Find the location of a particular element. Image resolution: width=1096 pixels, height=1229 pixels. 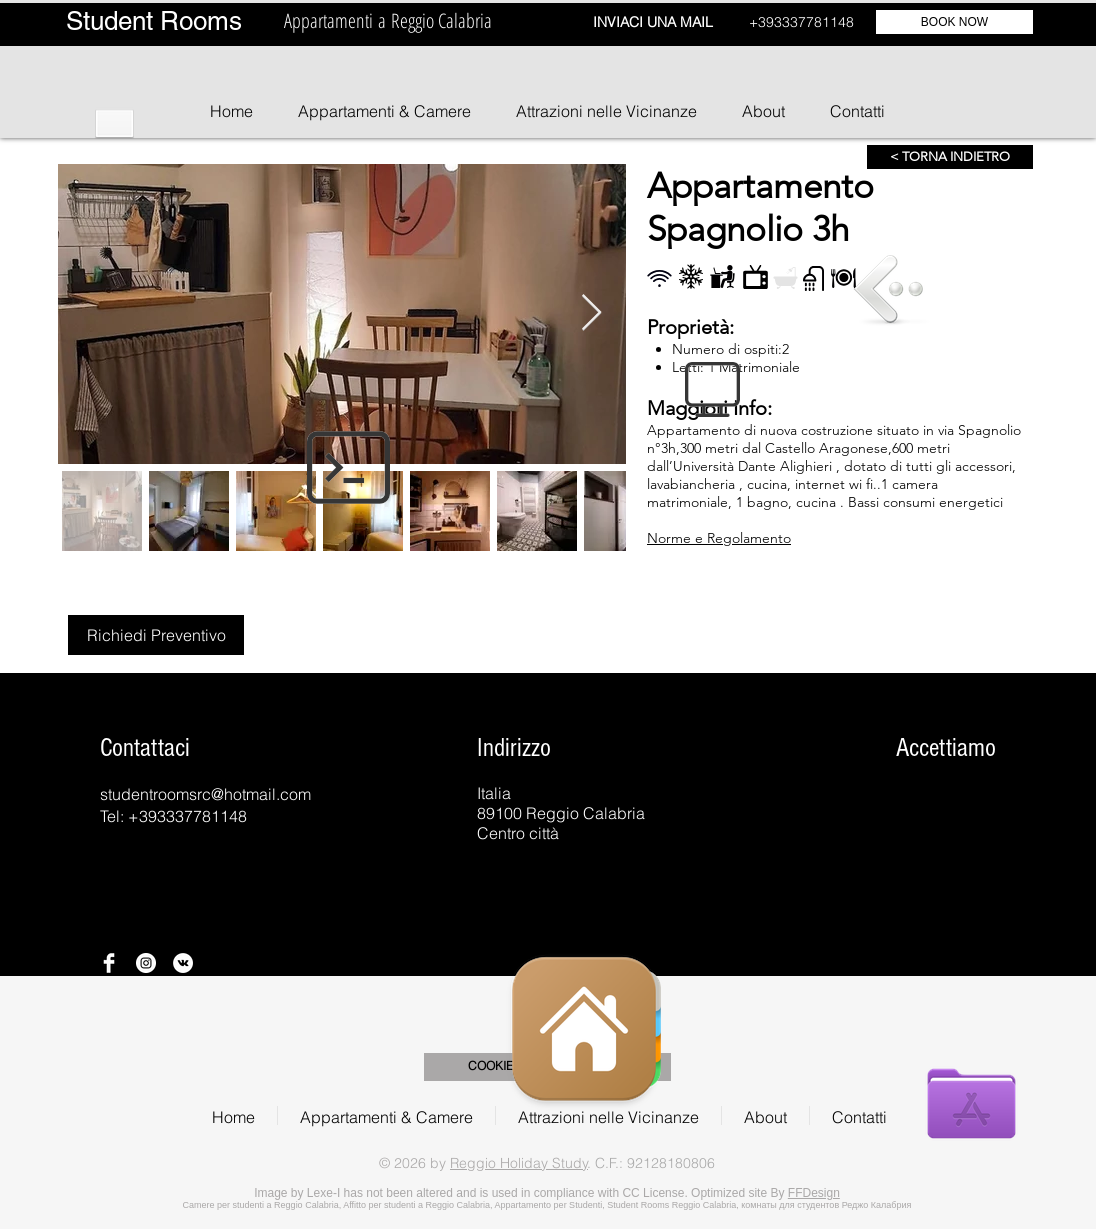

open templates folder is located at coordinates (971, 1103).